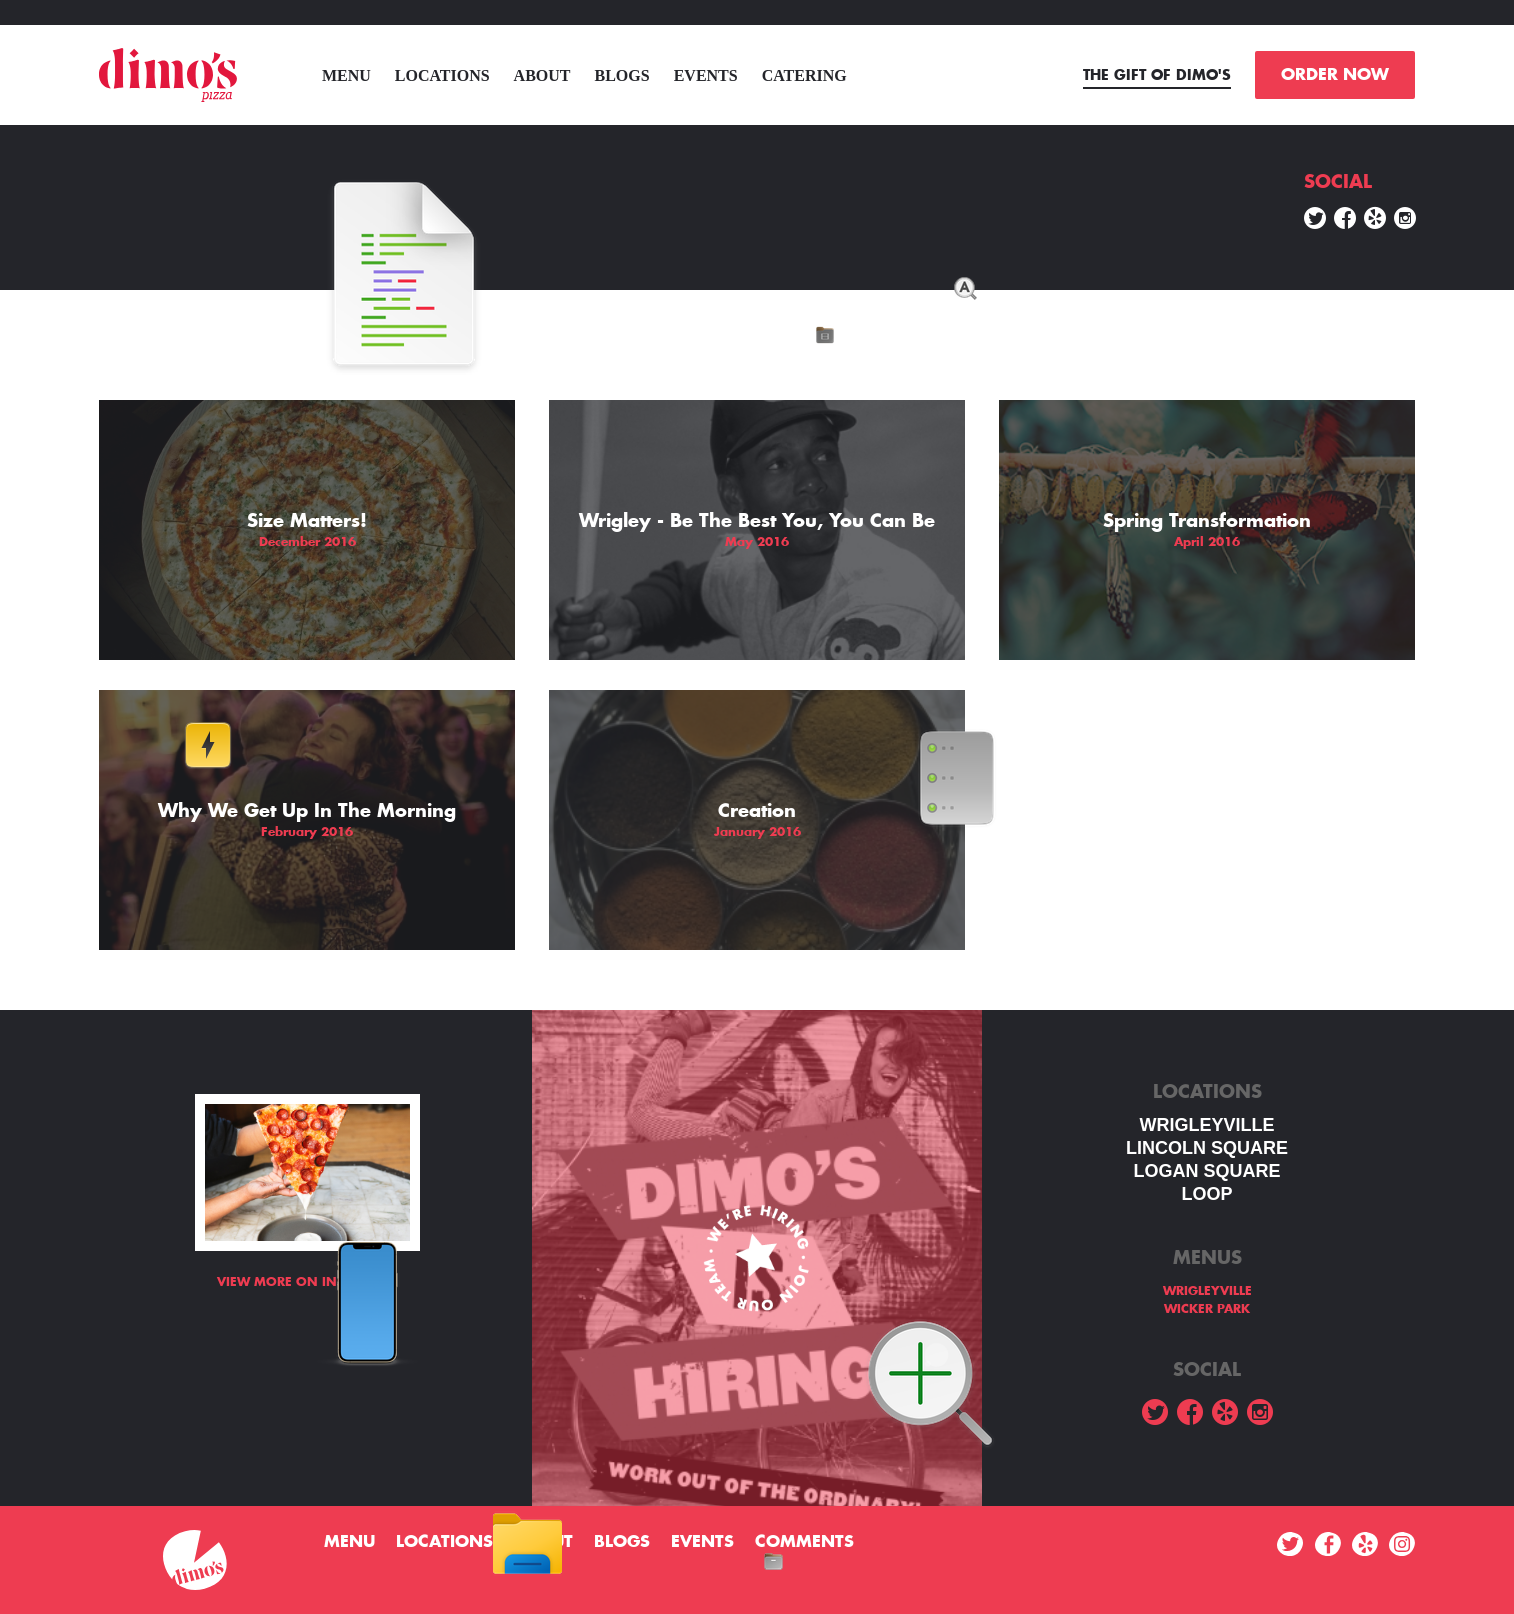 The width and height of the screenshot is (1514, 1614). What do you see at coordinates (527, 1542) in the screenshot?
I see `open file explorer` at bounding box center [527, 1542].